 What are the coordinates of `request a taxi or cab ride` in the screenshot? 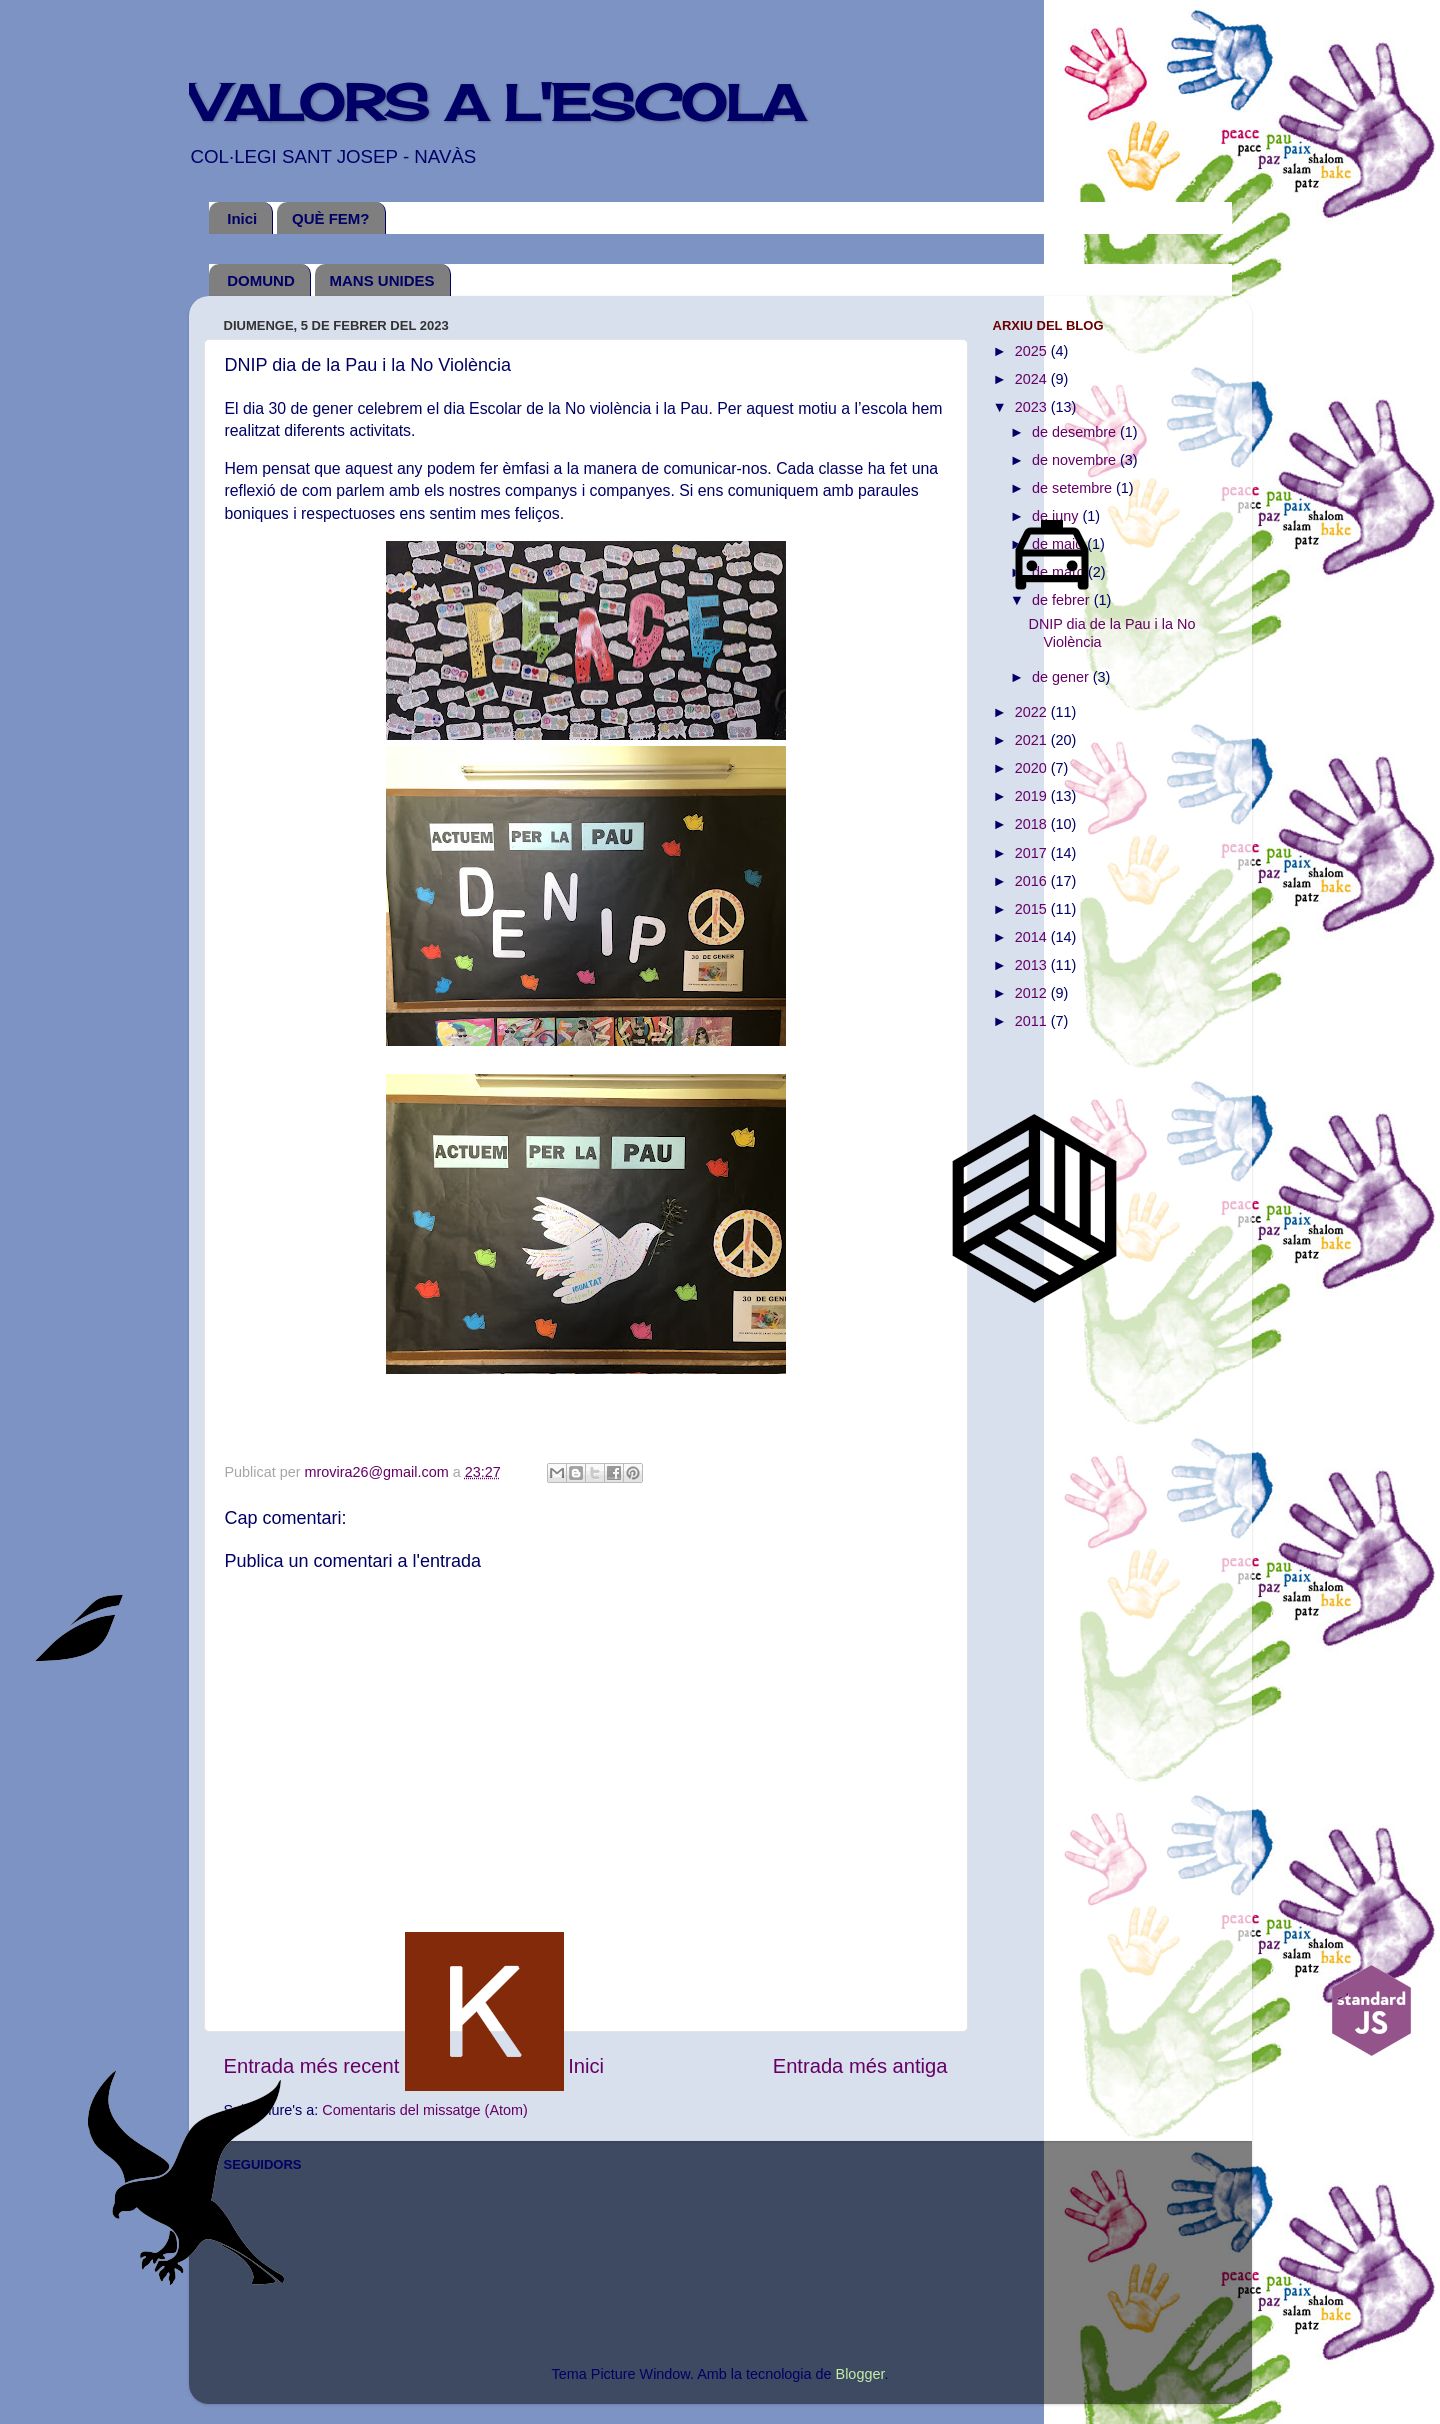 It's located at (1052, 553).